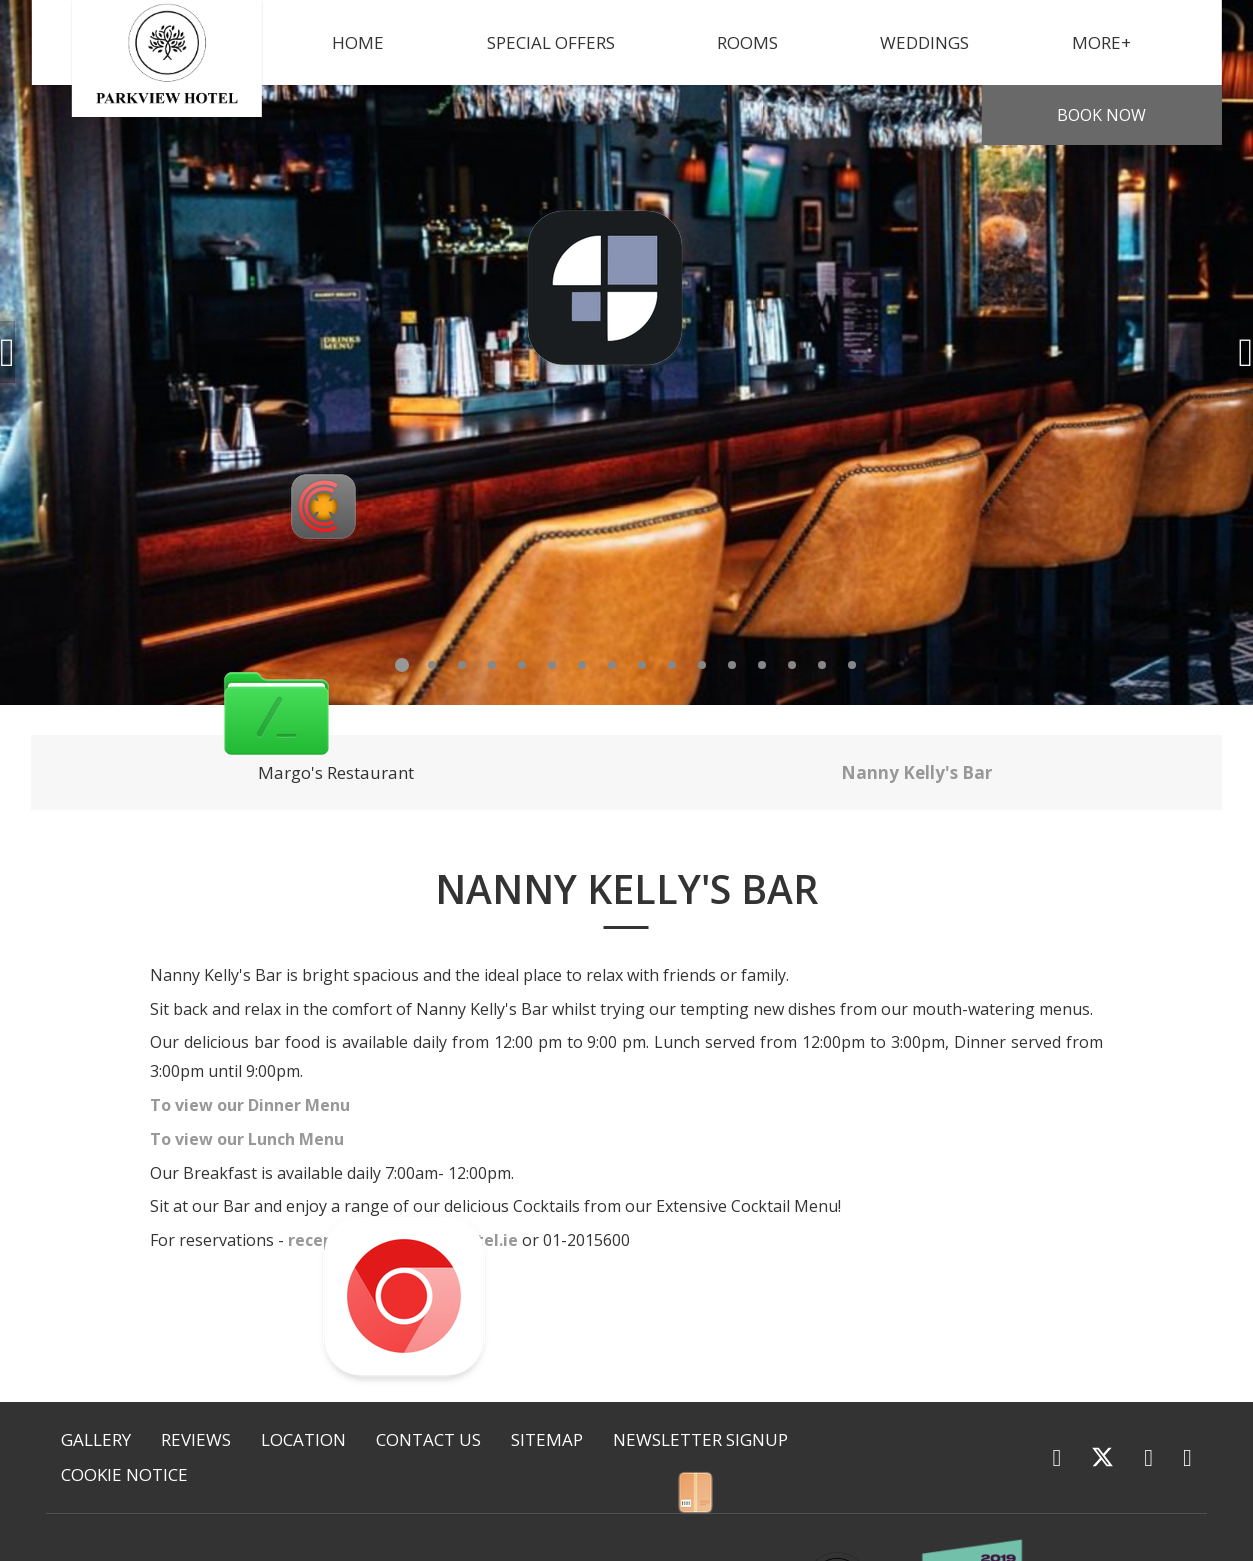  Describe the element at coordinates (404, 1296) in the screenshot. I see `open ungoogled chromium browser` at that location.